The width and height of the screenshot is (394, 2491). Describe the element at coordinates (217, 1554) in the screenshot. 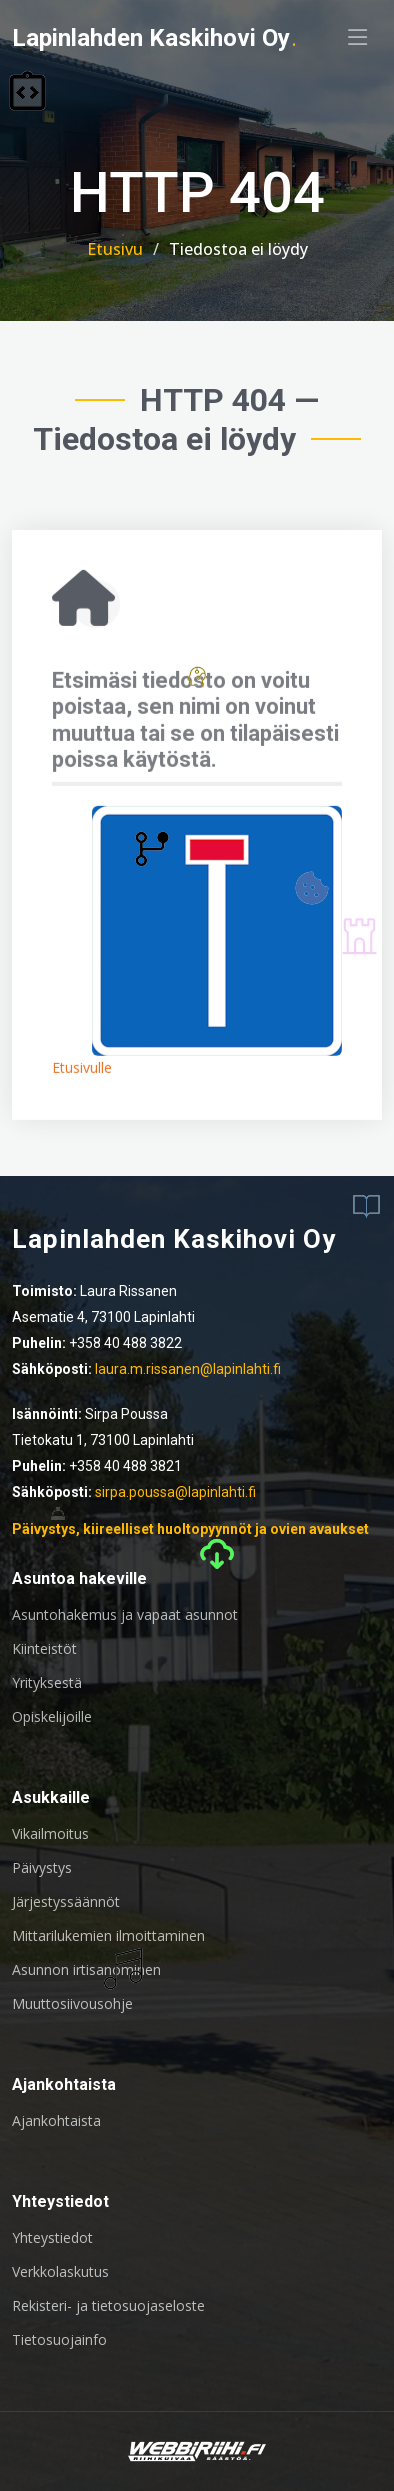

I see `download file from cloud storage` at that location.